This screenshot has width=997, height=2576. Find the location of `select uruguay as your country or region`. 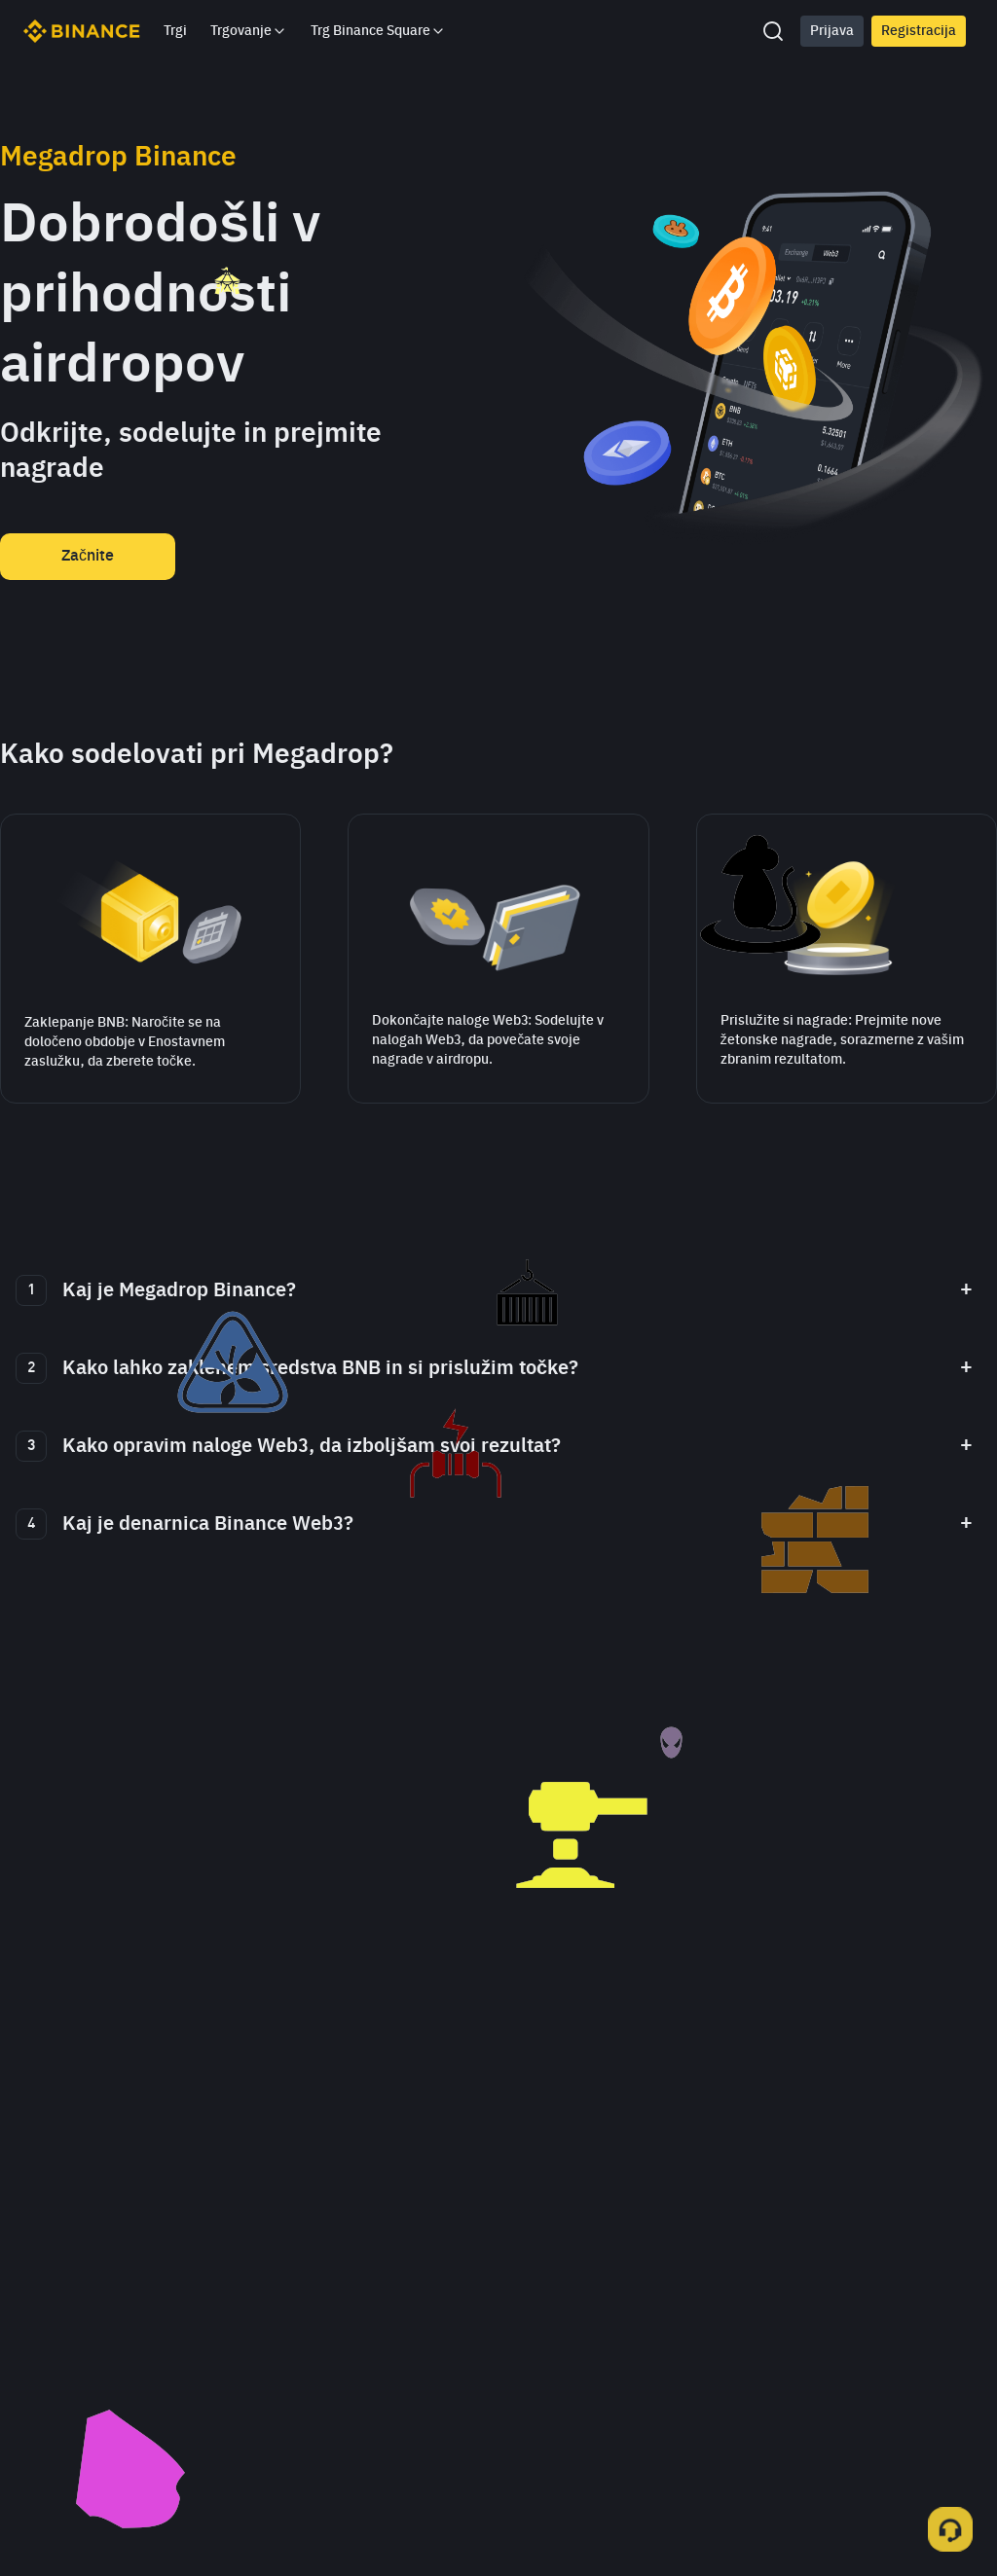

select uruguay as your country or region is located at coordinates (130, 2469).